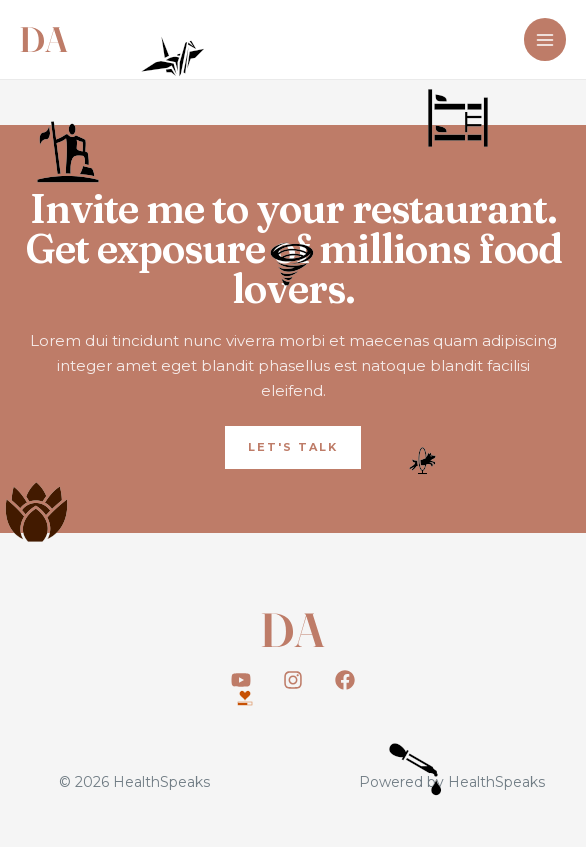 This screenshot has width=586, height=847. Describe the element at coordinates (415, 769) in the screenshot. I see `select a color from the canvas` at that location.